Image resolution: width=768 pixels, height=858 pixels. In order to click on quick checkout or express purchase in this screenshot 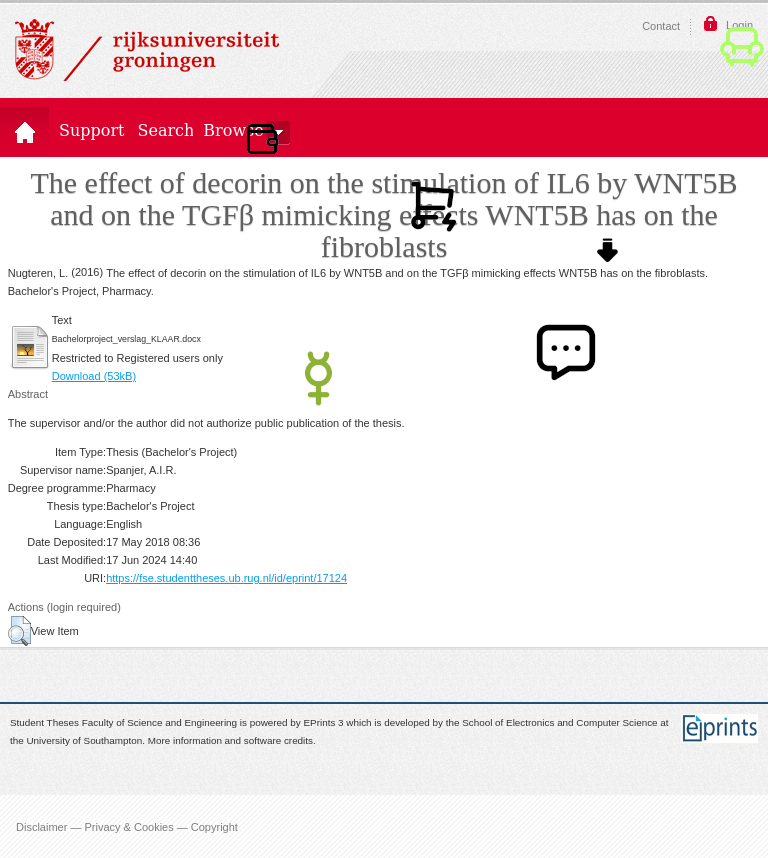, I will do `click(432, 205)`.